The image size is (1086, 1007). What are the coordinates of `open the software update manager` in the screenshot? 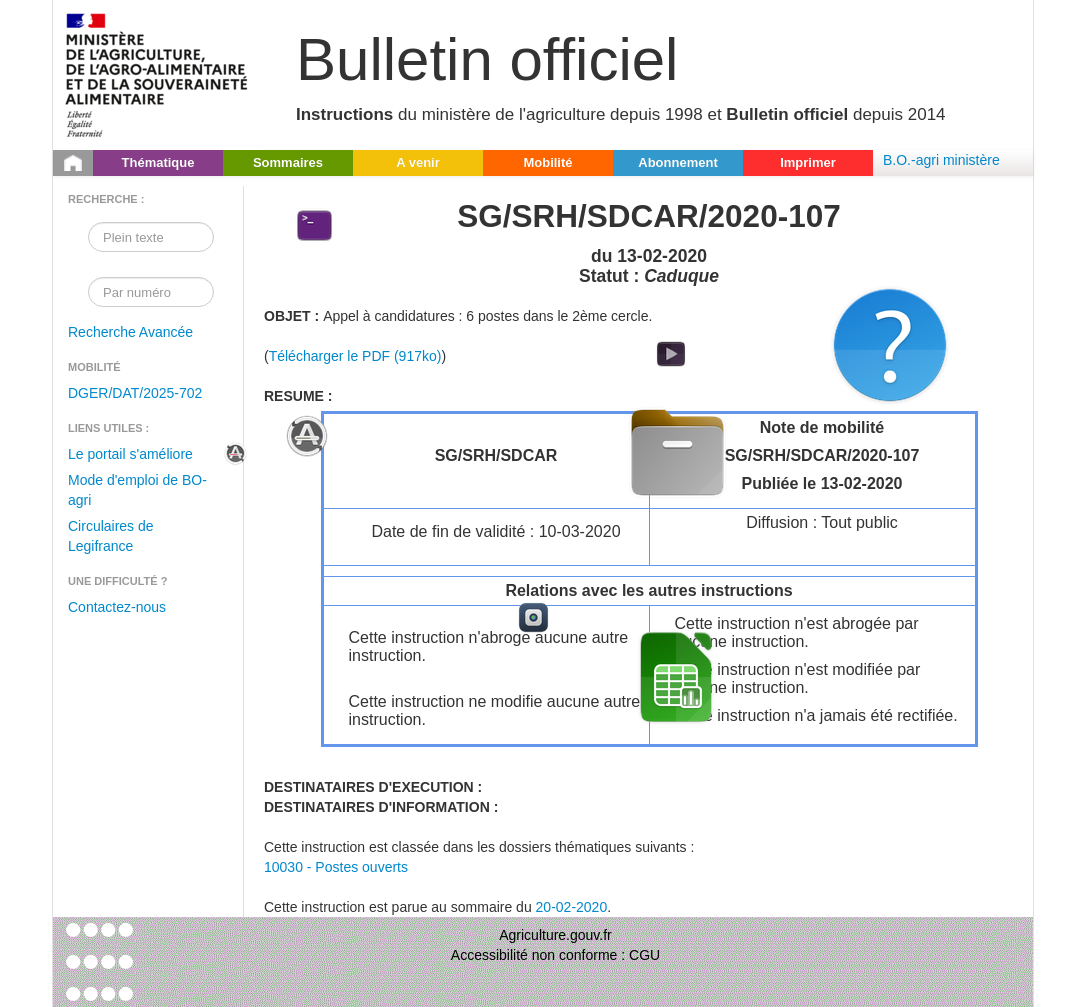 It's located at (307, 436).